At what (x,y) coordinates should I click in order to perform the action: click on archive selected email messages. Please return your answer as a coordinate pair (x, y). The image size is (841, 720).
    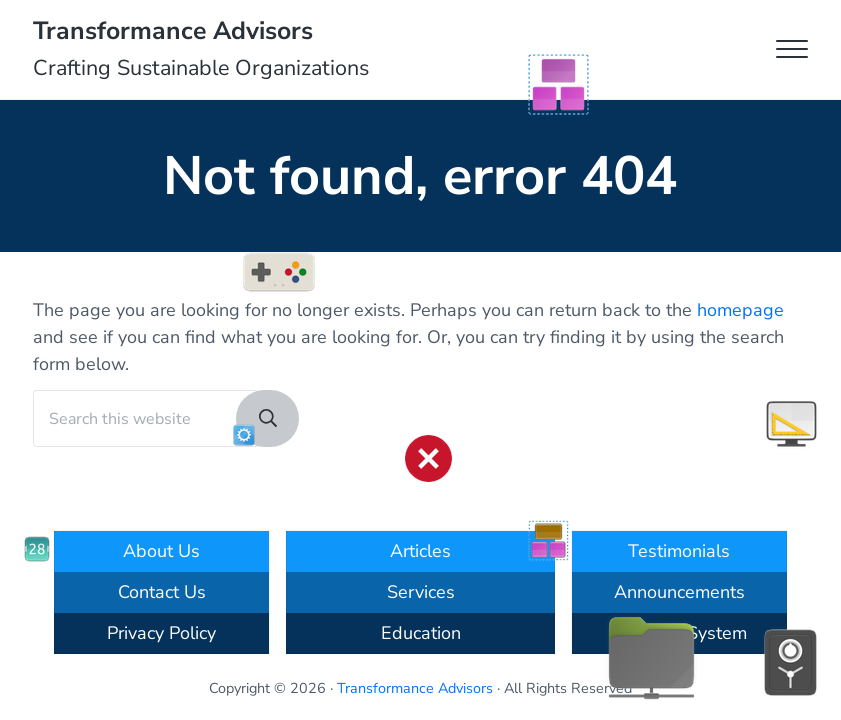
    Looking at the image, I should click on (790, 662).